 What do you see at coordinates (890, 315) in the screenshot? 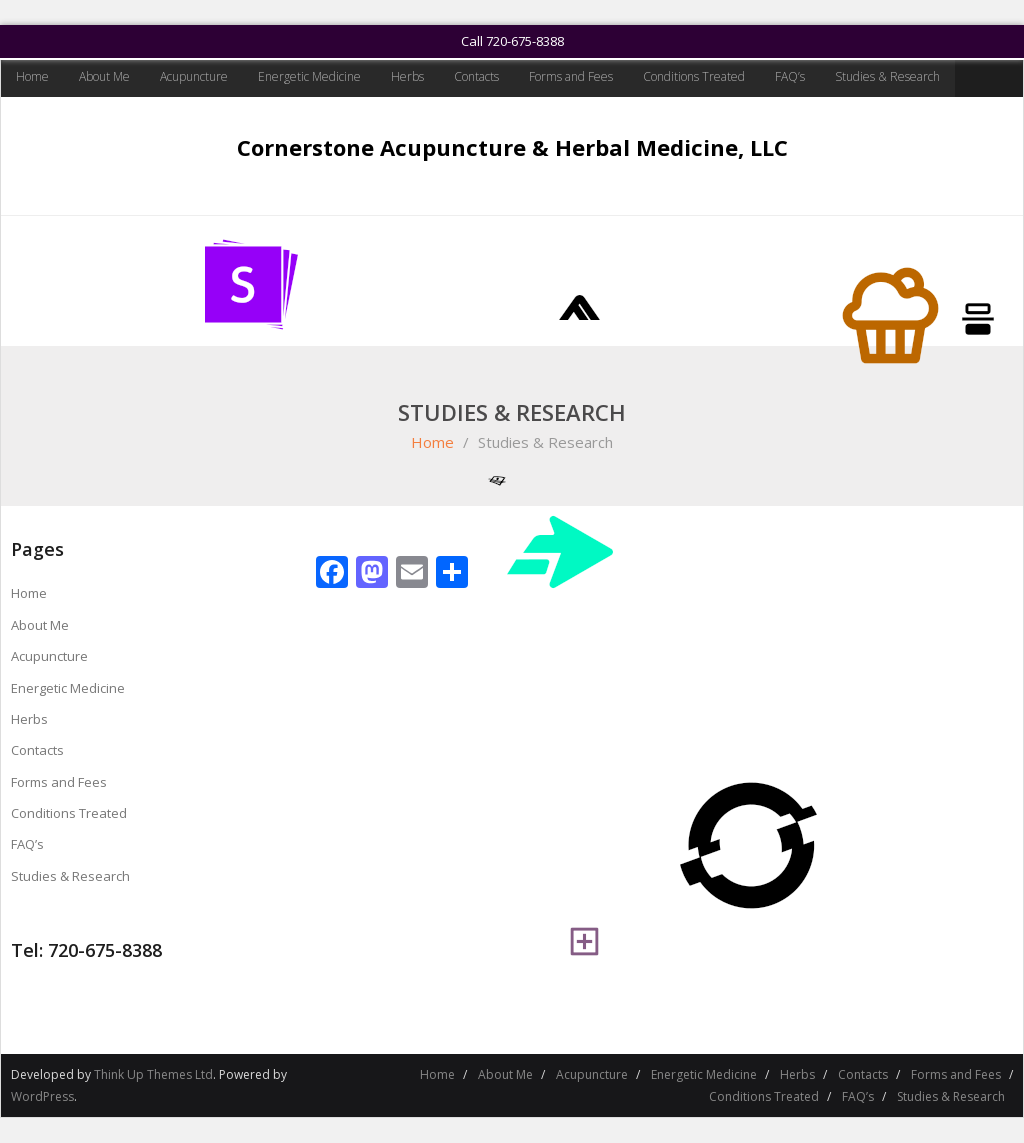
I see `view bakery or dessert options` at bounding box center [890, 315].